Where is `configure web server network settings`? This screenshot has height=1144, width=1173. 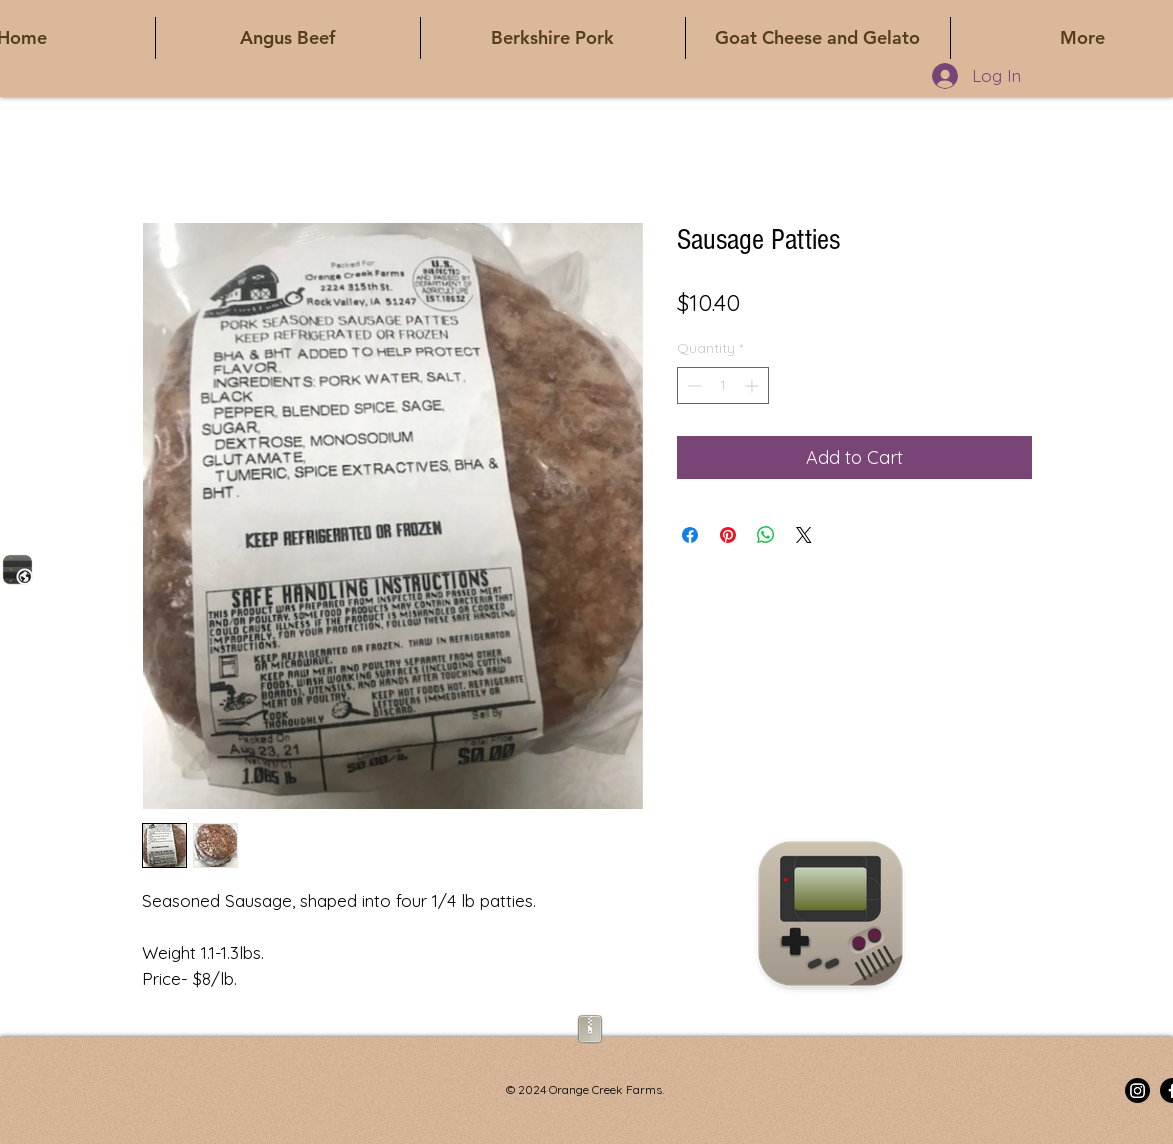
configure web server network settings is located at coordinates (17, 569).